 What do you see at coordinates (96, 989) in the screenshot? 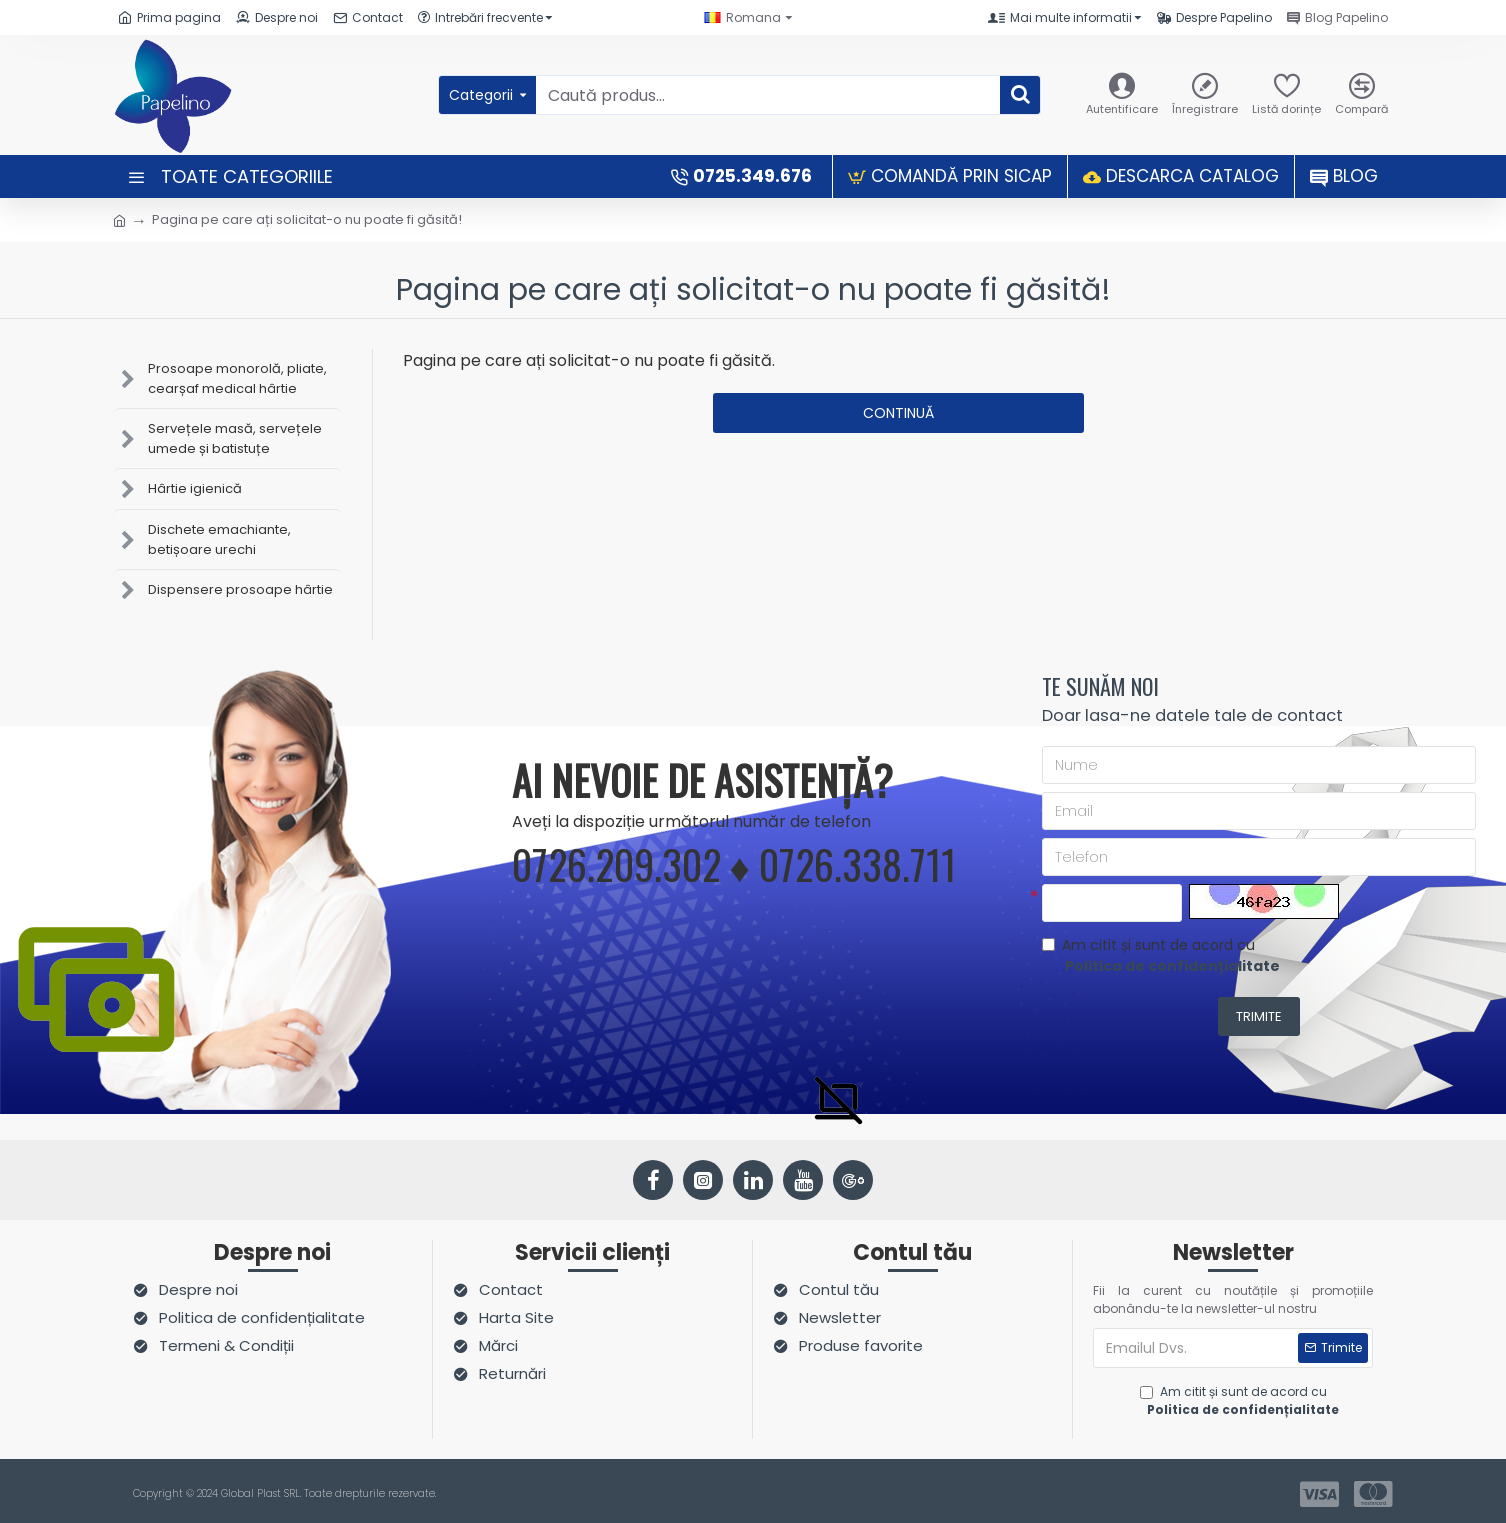
I see `view cash or payment options` at bounding box center [96, 989].